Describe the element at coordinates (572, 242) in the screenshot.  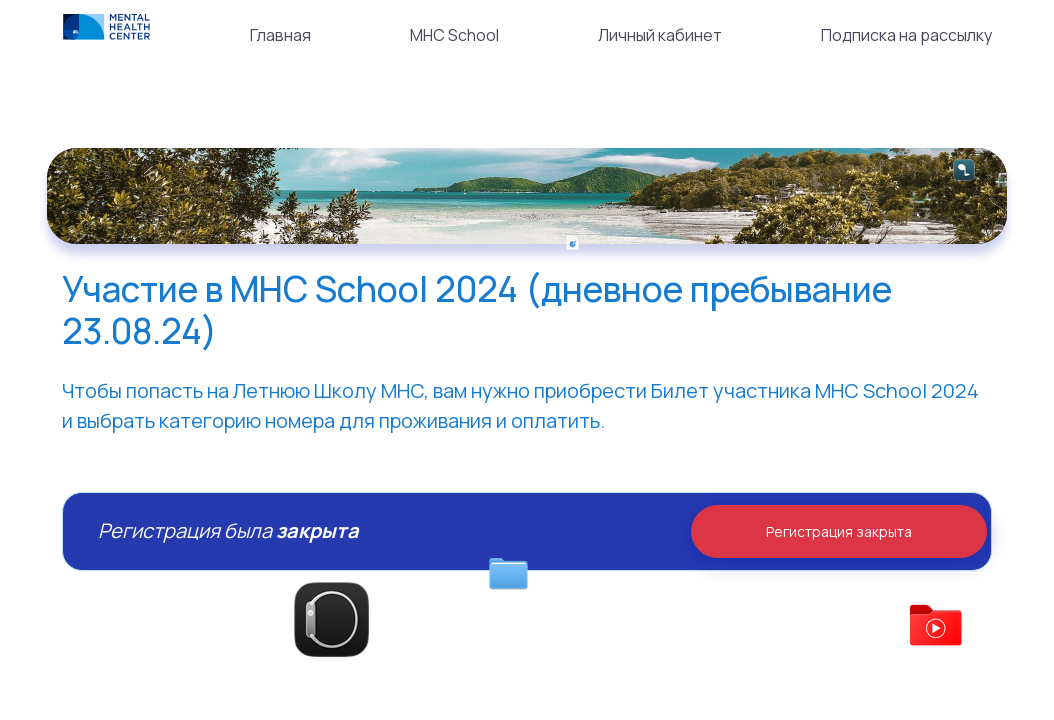
I see `lua script file` at that location.